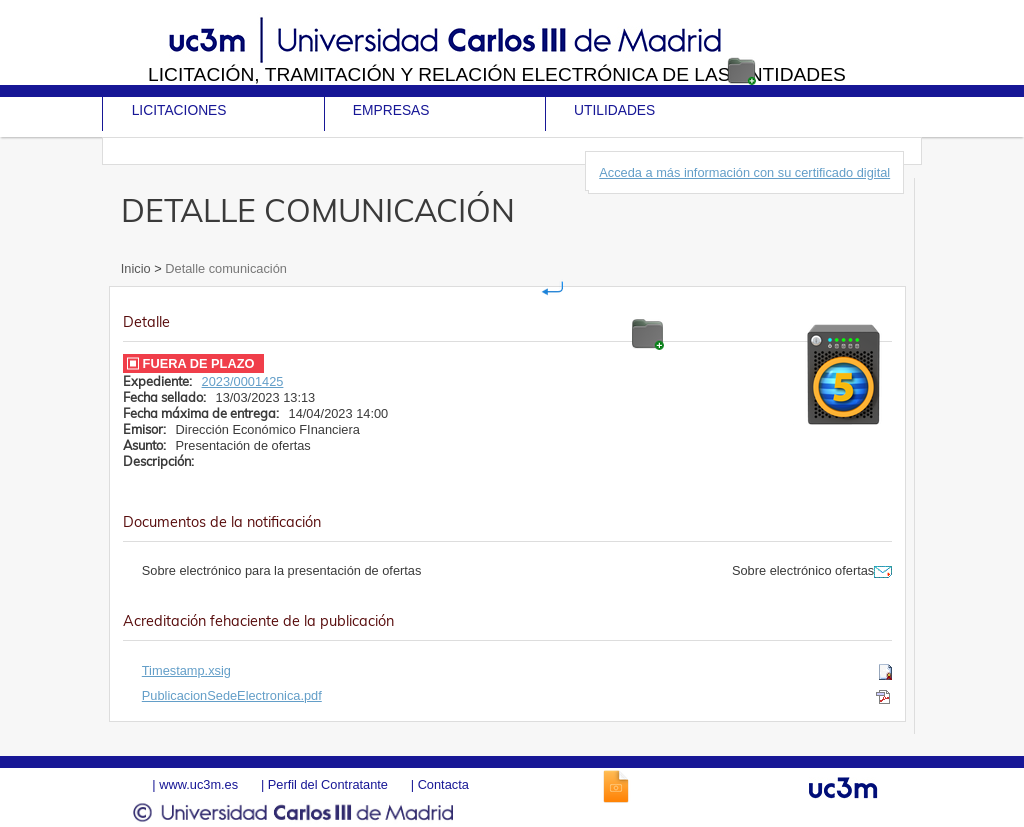 The height and width of the screenshot is (827, 1024). I want to click on create a new folder, so click(647, 333).